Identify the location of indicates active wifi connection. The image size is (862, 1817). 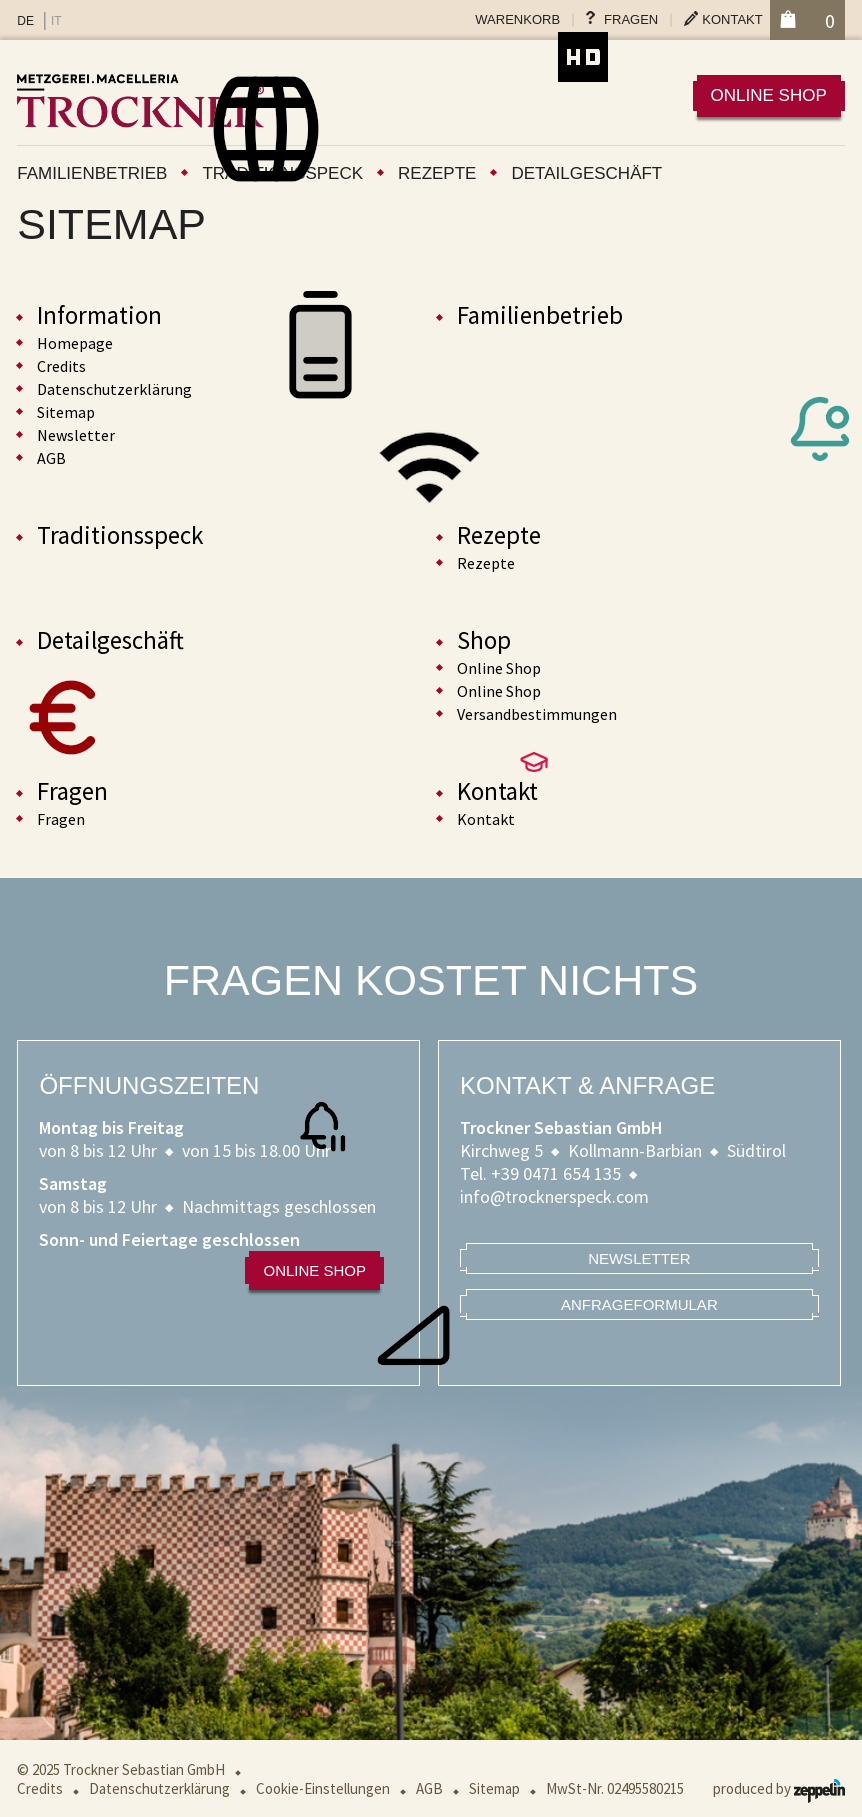
(429, 466).